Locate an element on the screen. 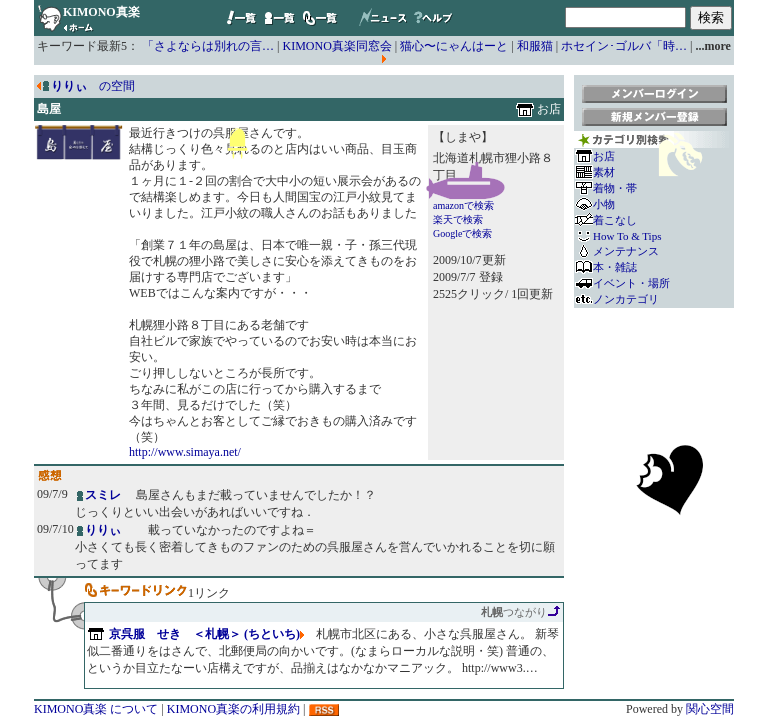 Image resolution: width=768 pixels, height=720 pixels. access dragon or monster-related game content is located at coordinates (680, 154).